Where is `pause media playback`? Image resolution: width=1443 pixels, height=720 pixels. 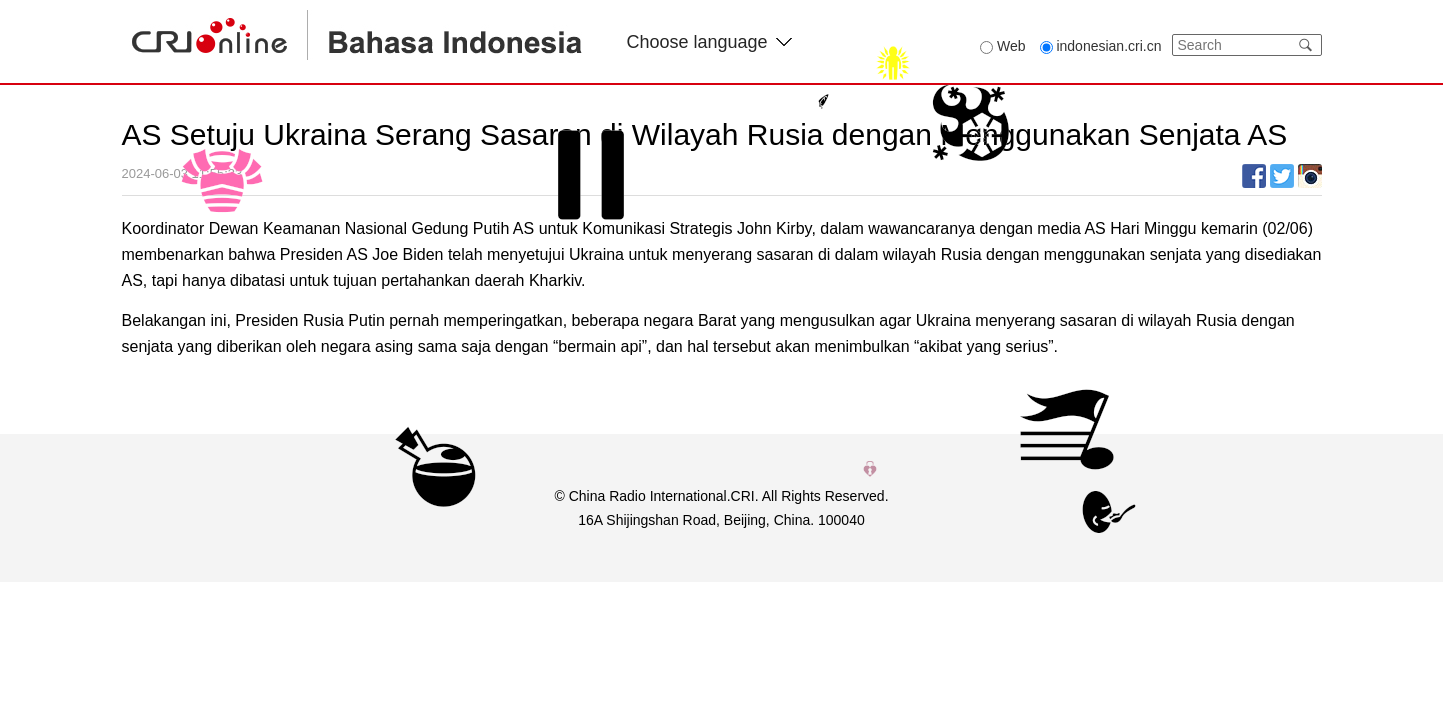
pause media playback is located at coordinates (591, 175).